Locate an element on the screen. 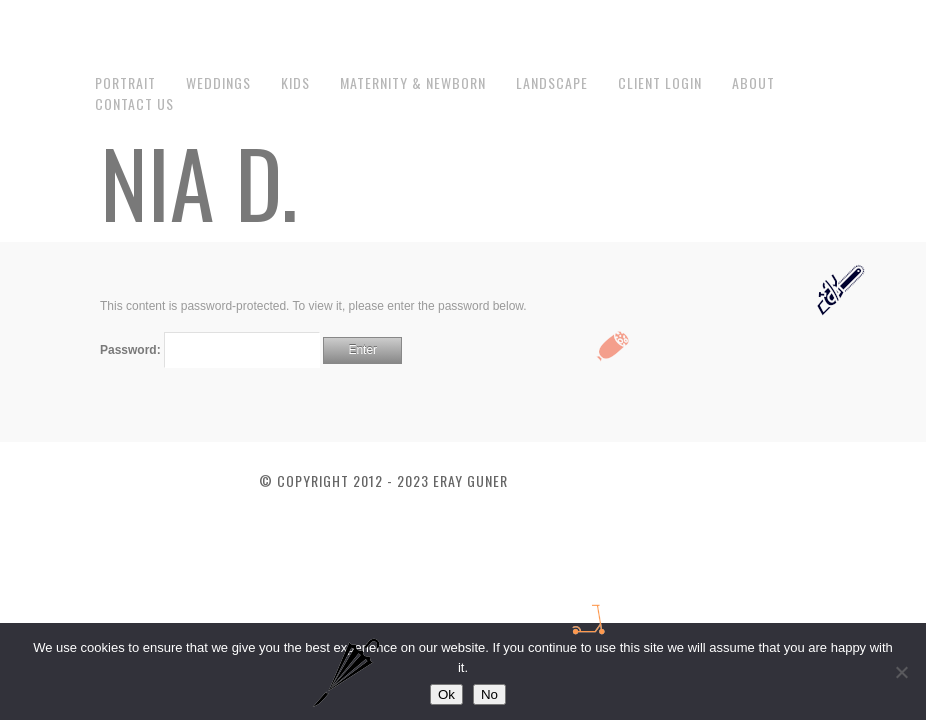 This screenshot has height=720, width=926. select kick scooter as transportation mode is located at coordinates (588, 619).